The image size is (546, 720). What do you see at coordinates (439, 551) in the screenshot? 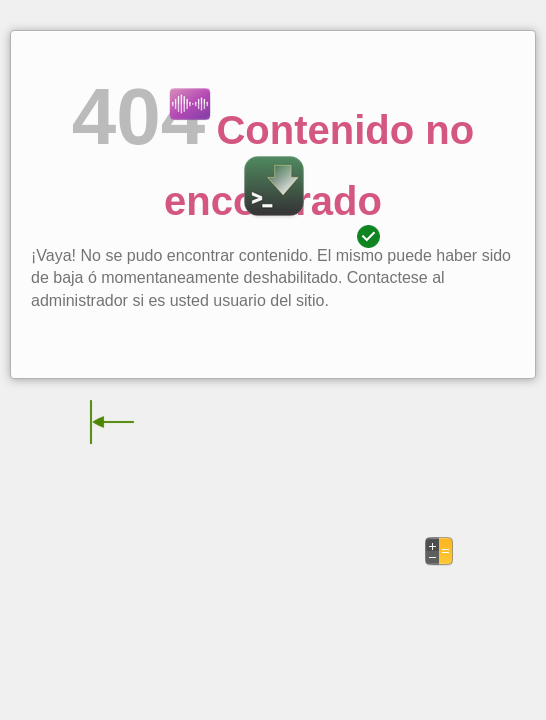
I see `open the calculator app` at bounding box center [439, 551].